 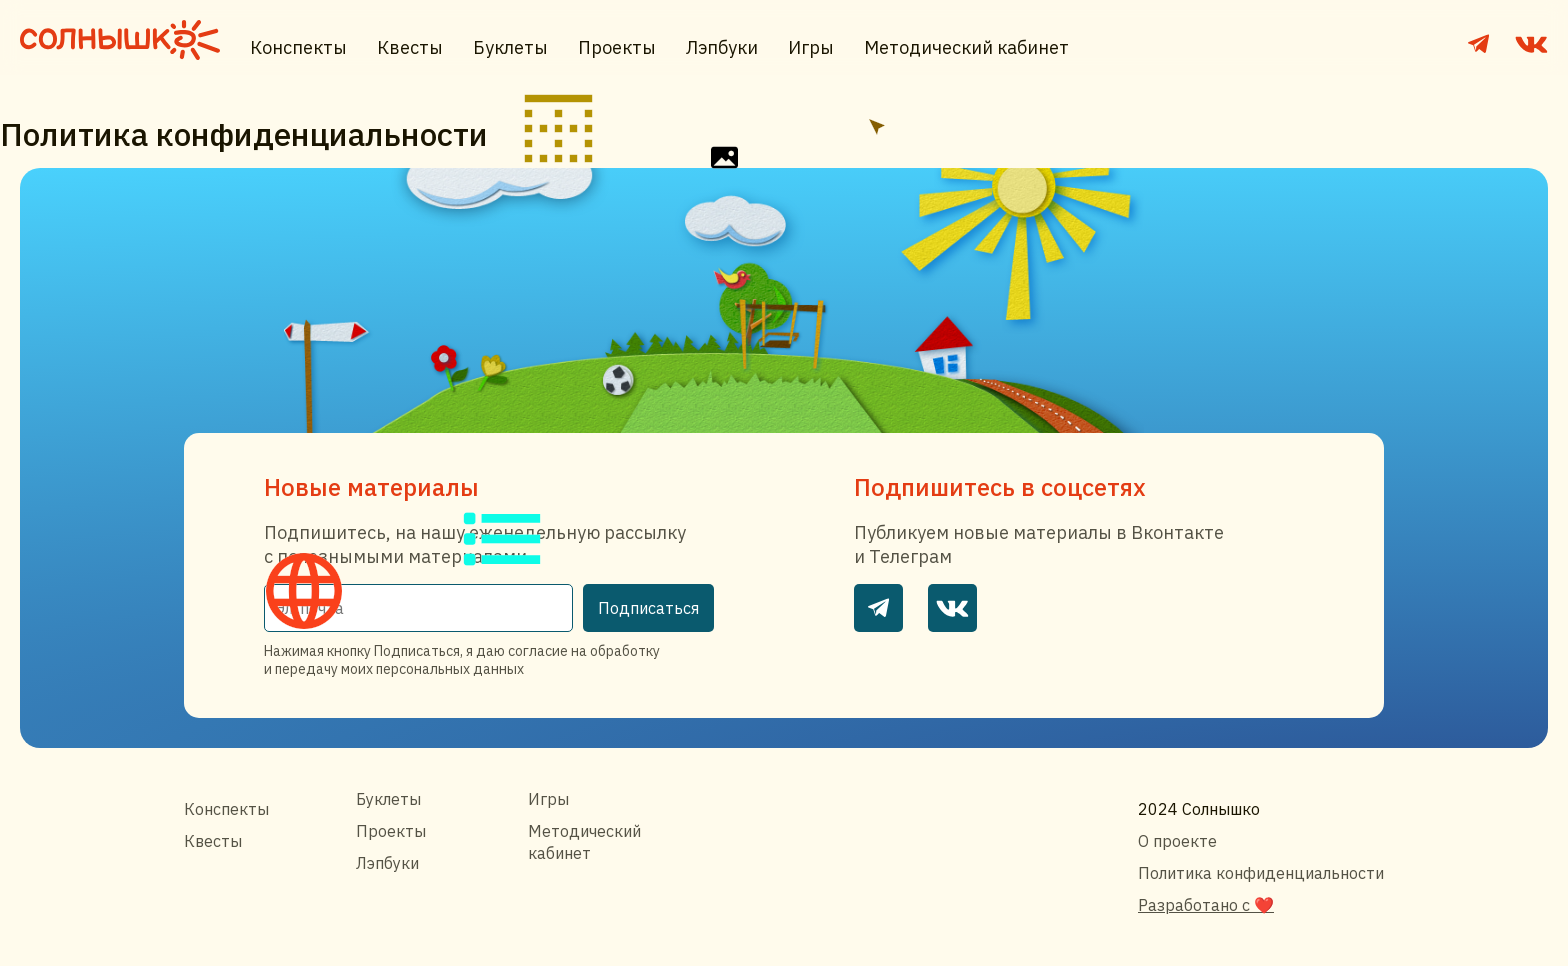 I want to click on view photos or images, so click(x=724, y=157).